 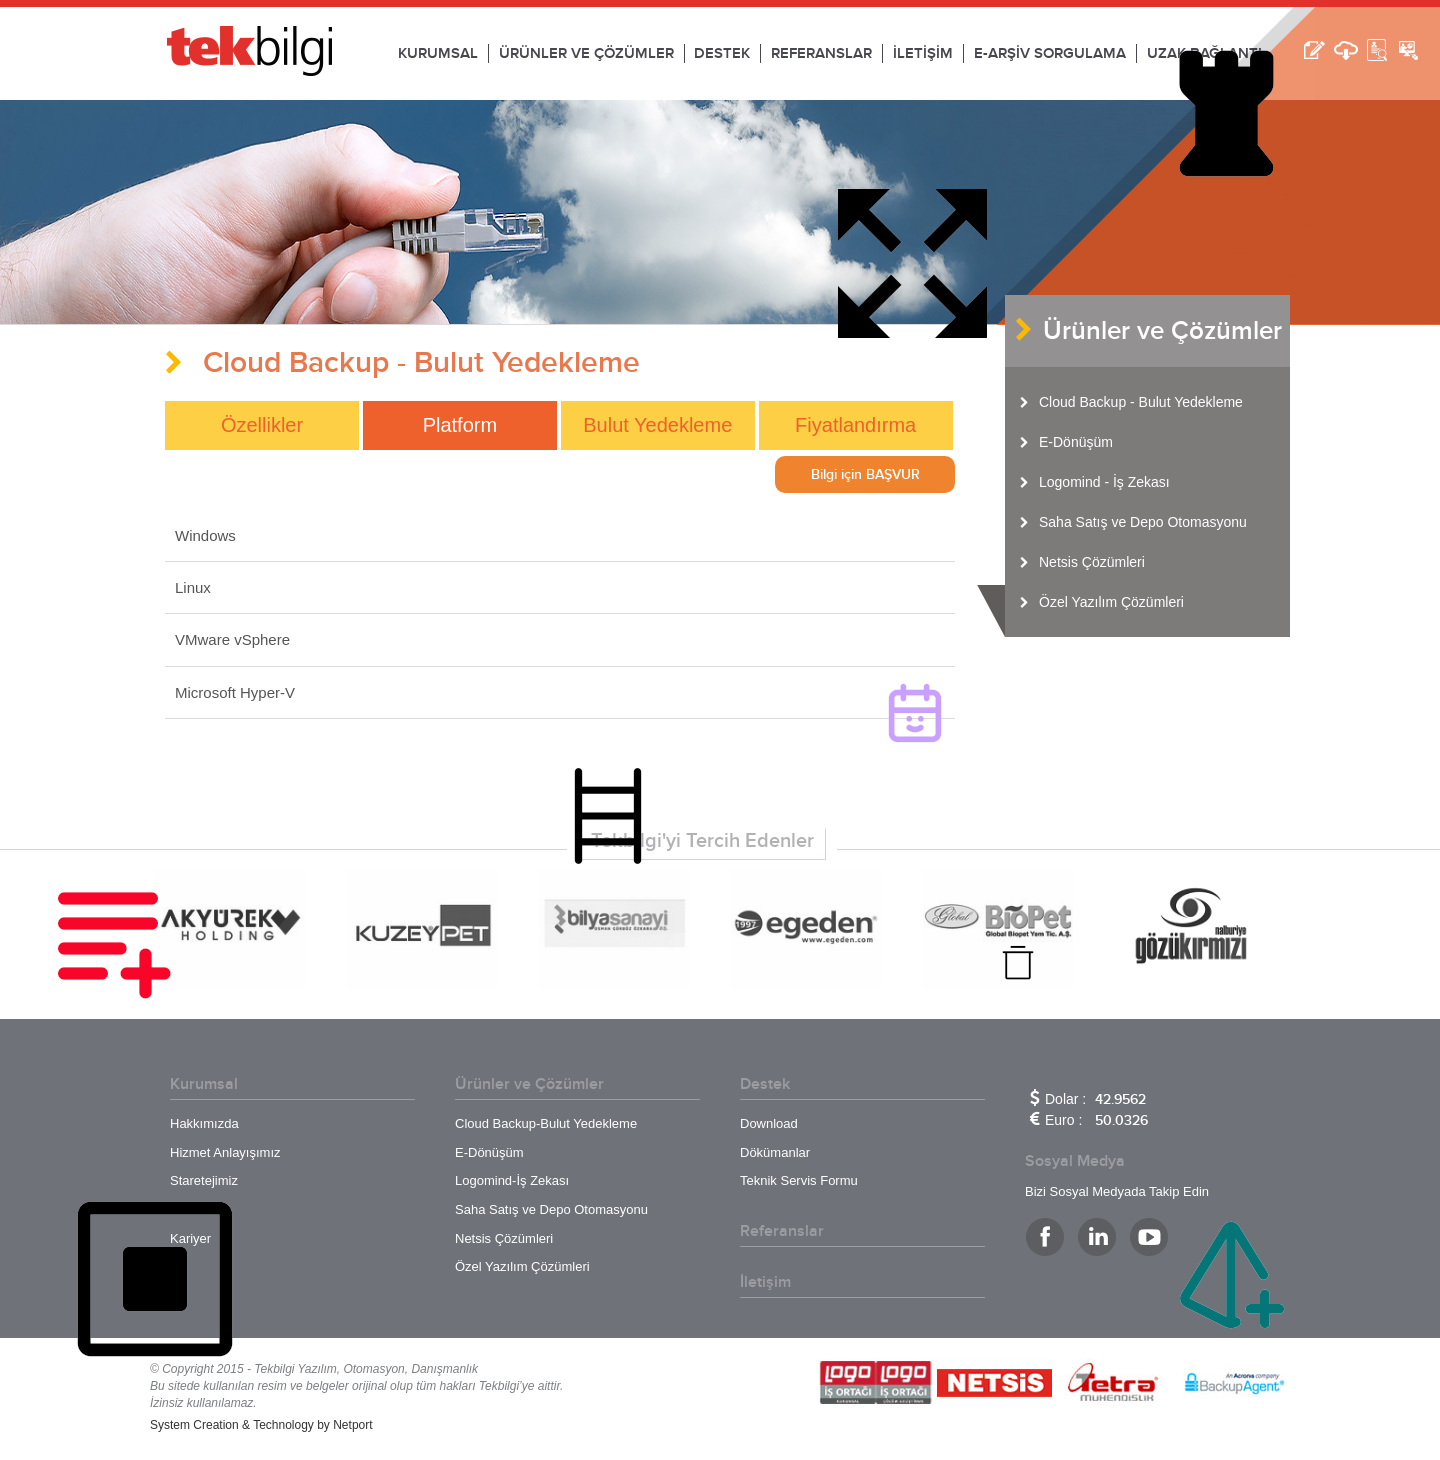 What do you see at coordinates (1231, 1275) in the screenshot?
I see `add a new 3D object or shape` at bounding box center [1231, 1275].